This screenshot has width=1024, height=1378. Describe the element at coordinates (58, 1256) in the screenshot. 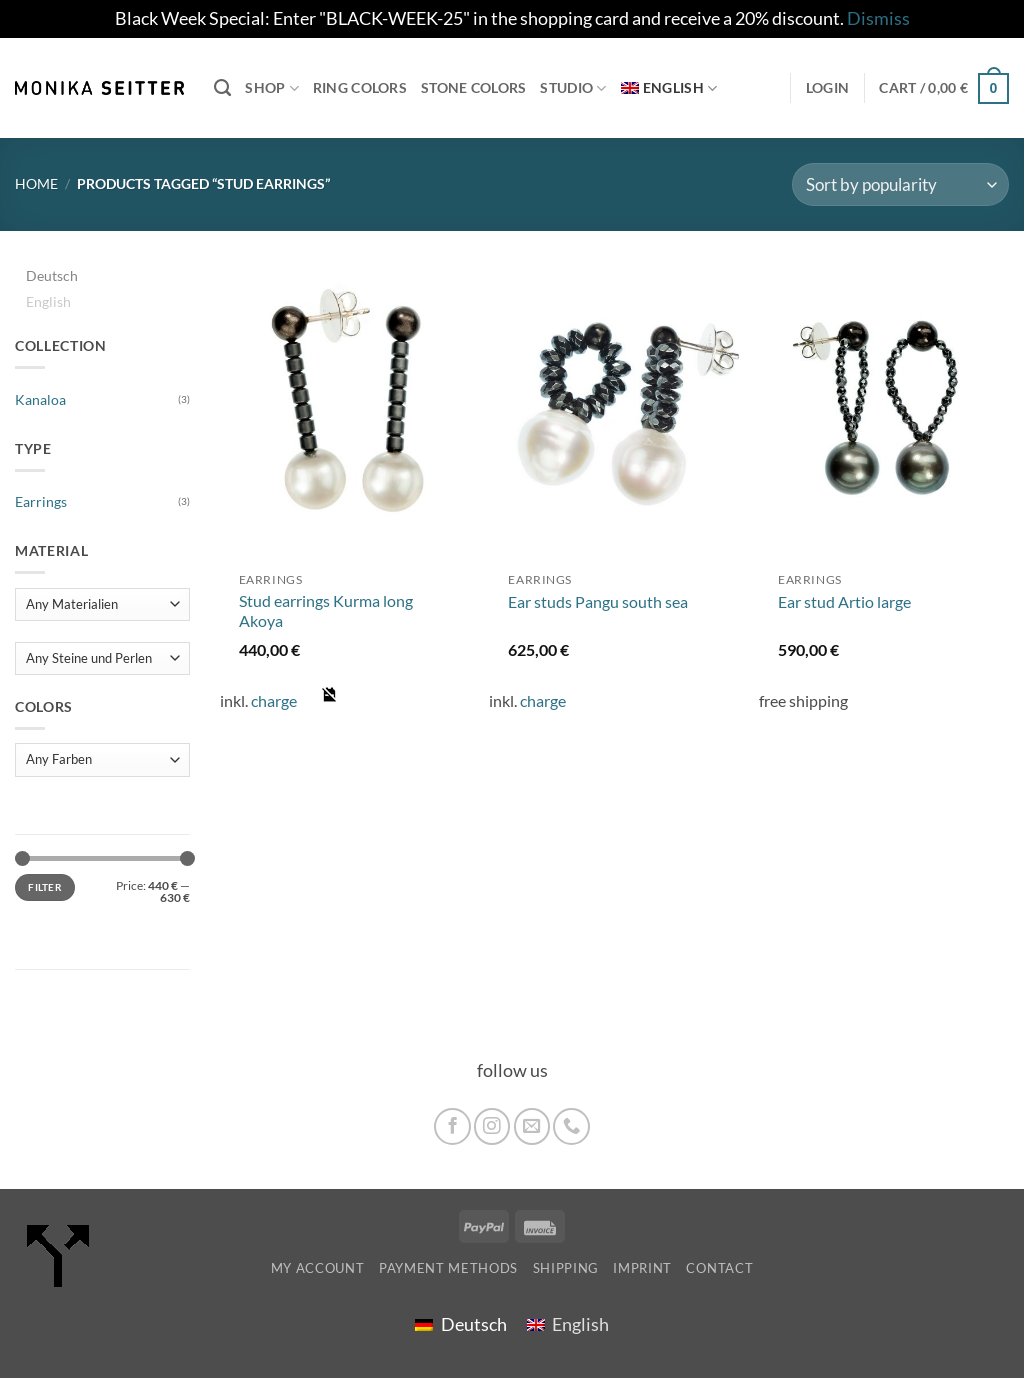

I see `split or fork a call to multiple lines` at that location.